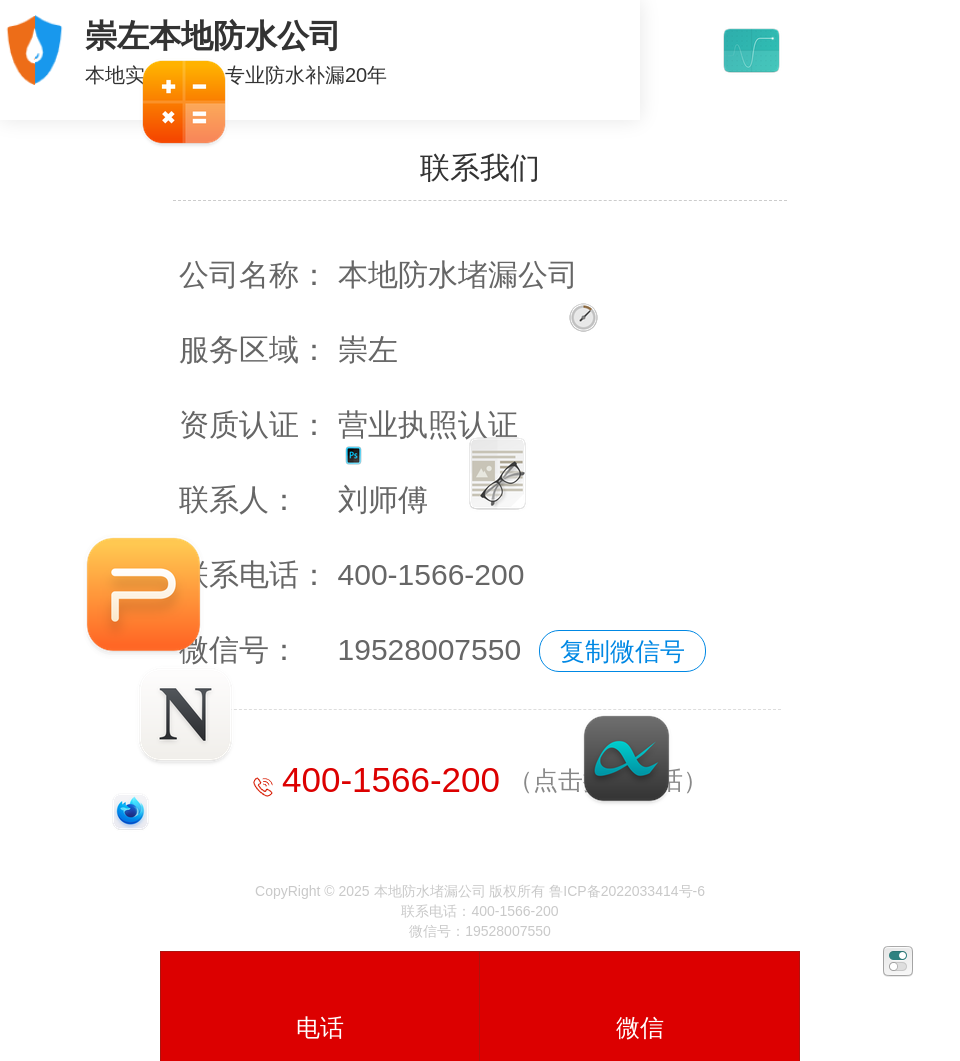  Describe the element at coordinates (626, 758) in the screenshot. I see `open albert app launcher` at that location.